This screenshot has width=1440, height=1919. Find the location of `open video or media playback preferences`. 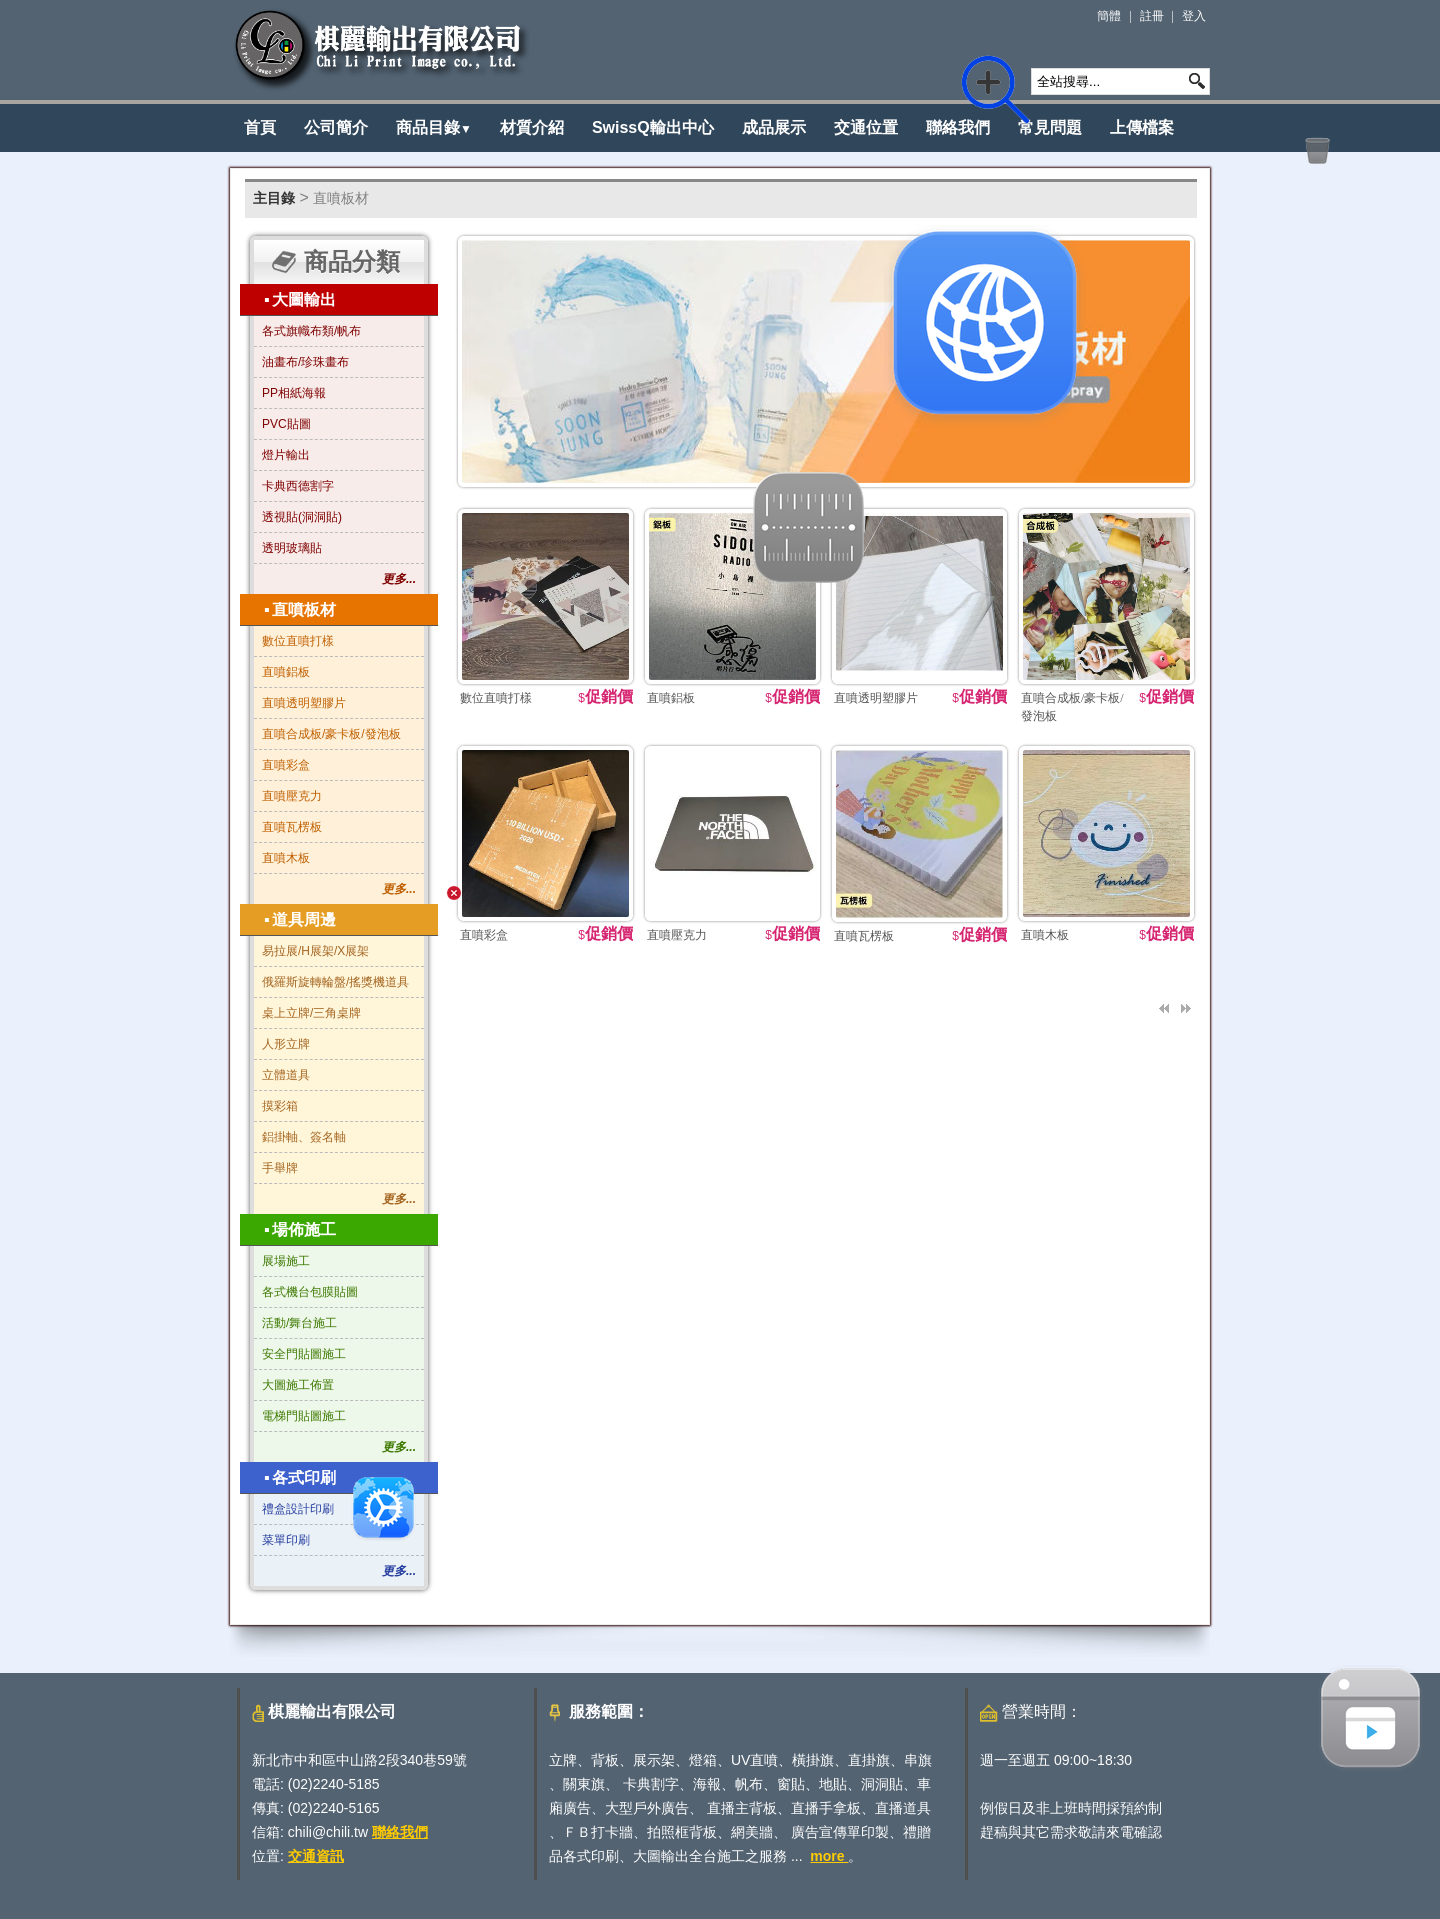

open video or media playback preferences is located at coordinates (1370, 1719).